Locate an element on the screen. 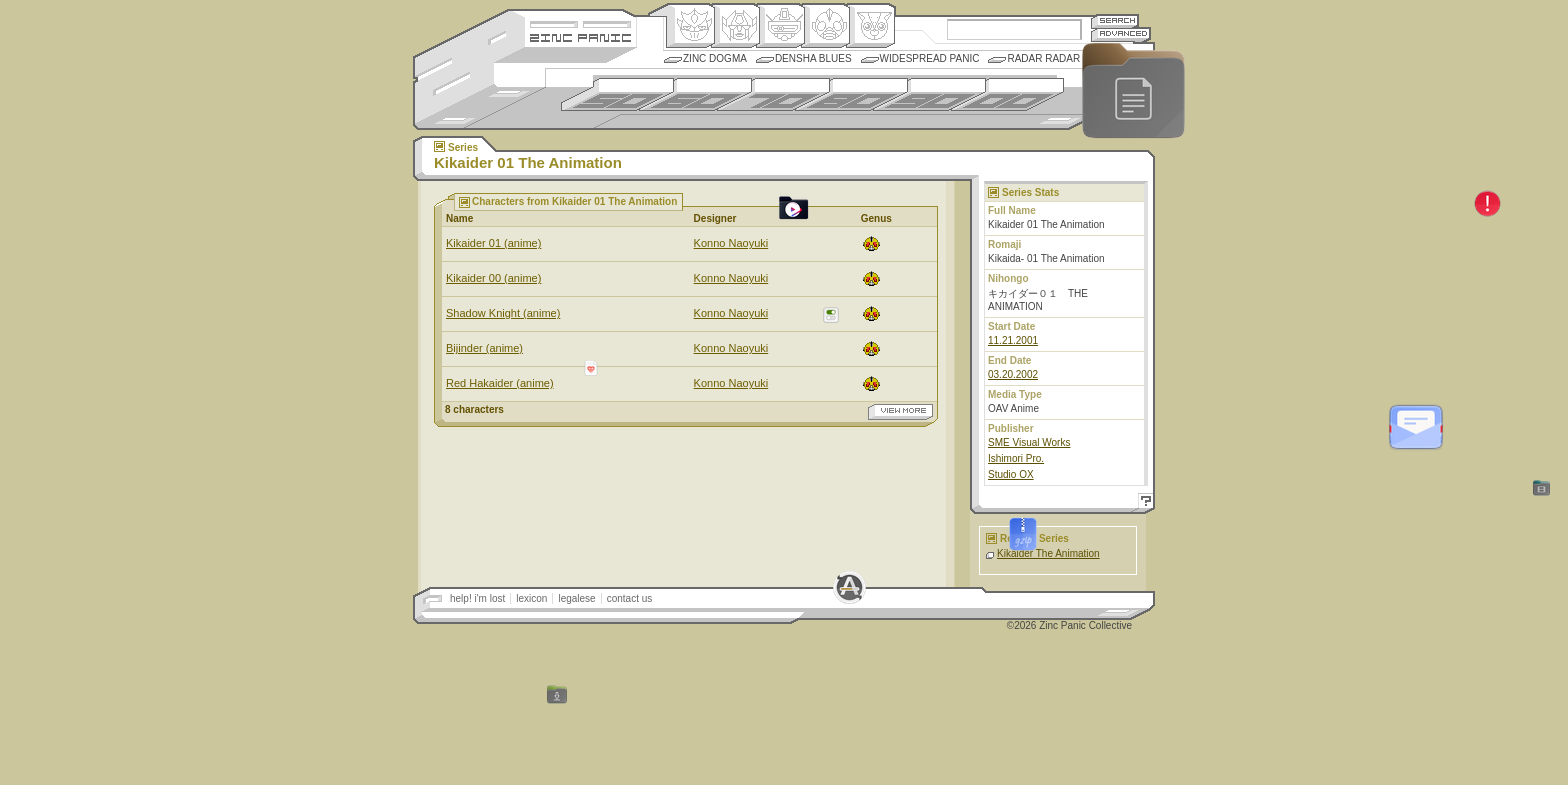 This screenshot has height=785, width=1568. indicates a warning or caution state is located at coordinates (1487, 203).